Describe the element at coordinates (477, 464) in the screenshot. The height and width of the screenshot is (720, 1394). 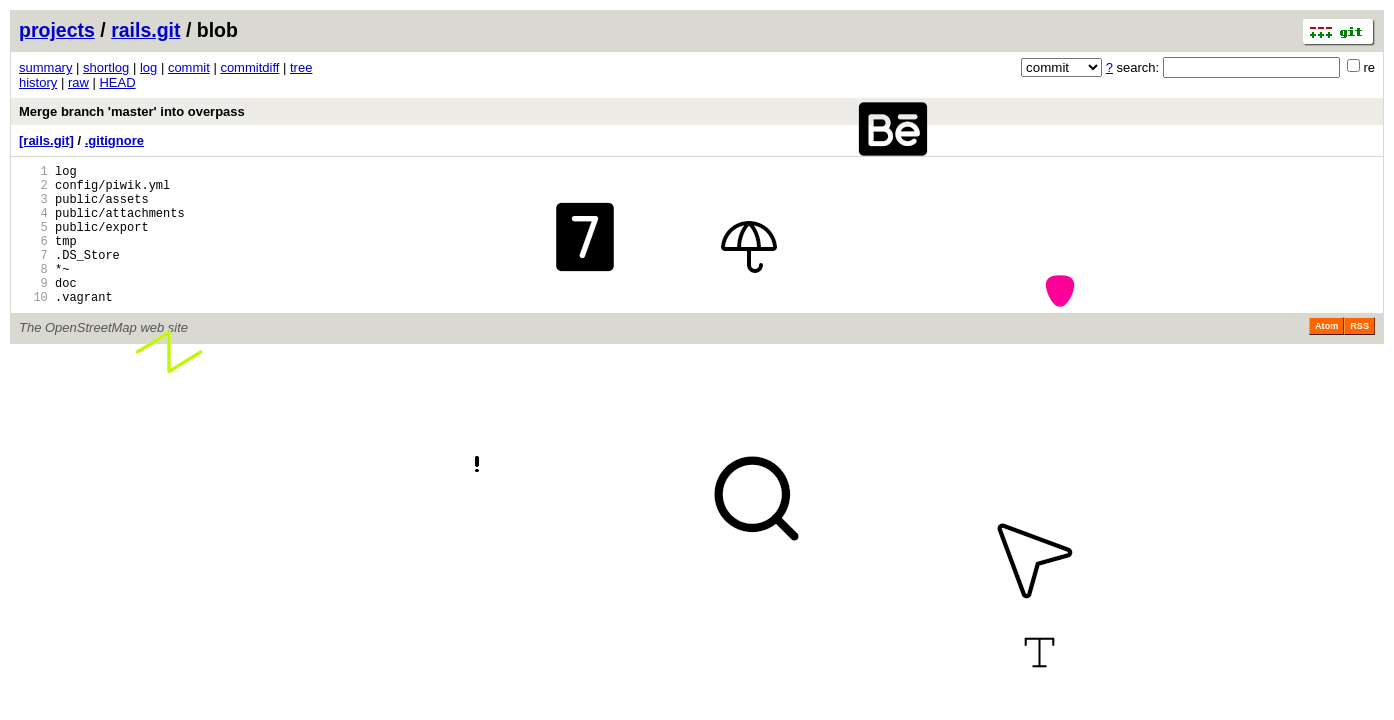
I see `indicates high priority notification or alert` at that location.